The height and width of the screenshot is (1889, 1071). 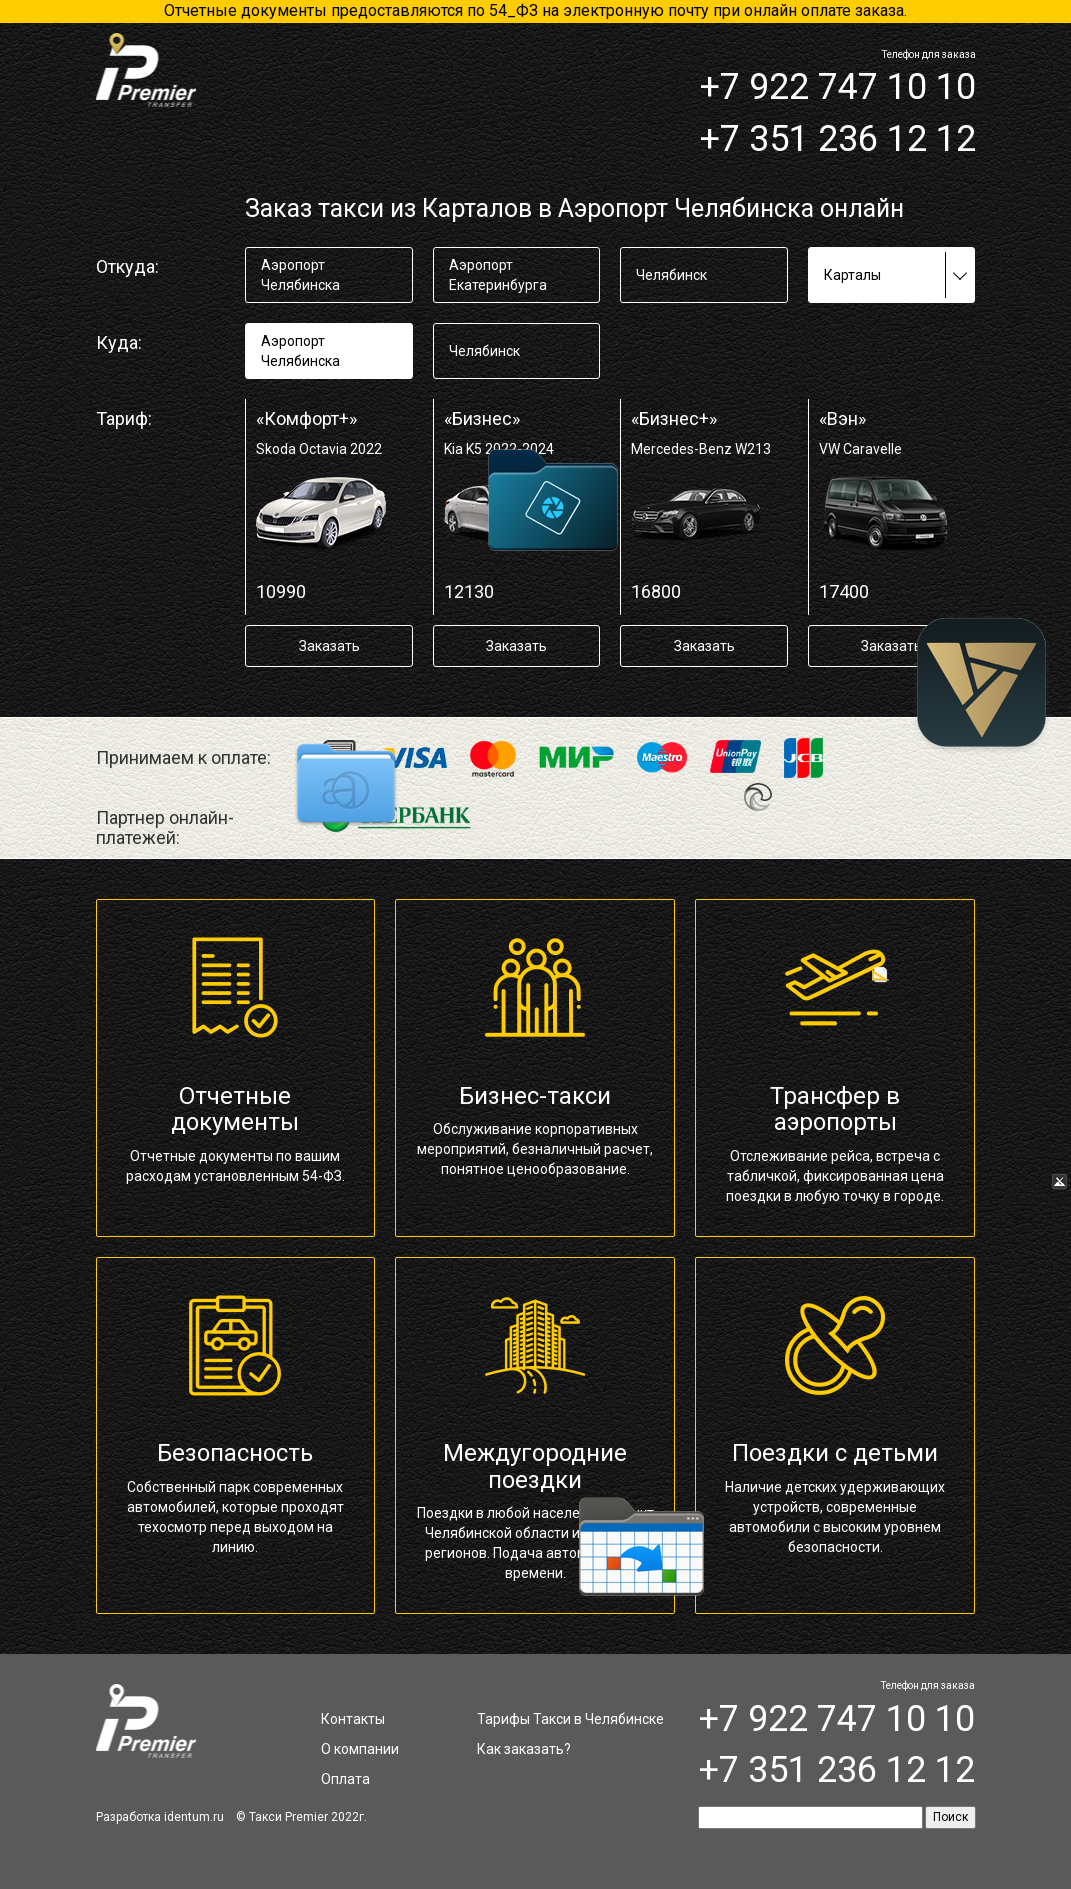 What do you see at coordinates (981, 682) in the screenshot?
I see `open the Artifact app` at bounding box center [981, 682].